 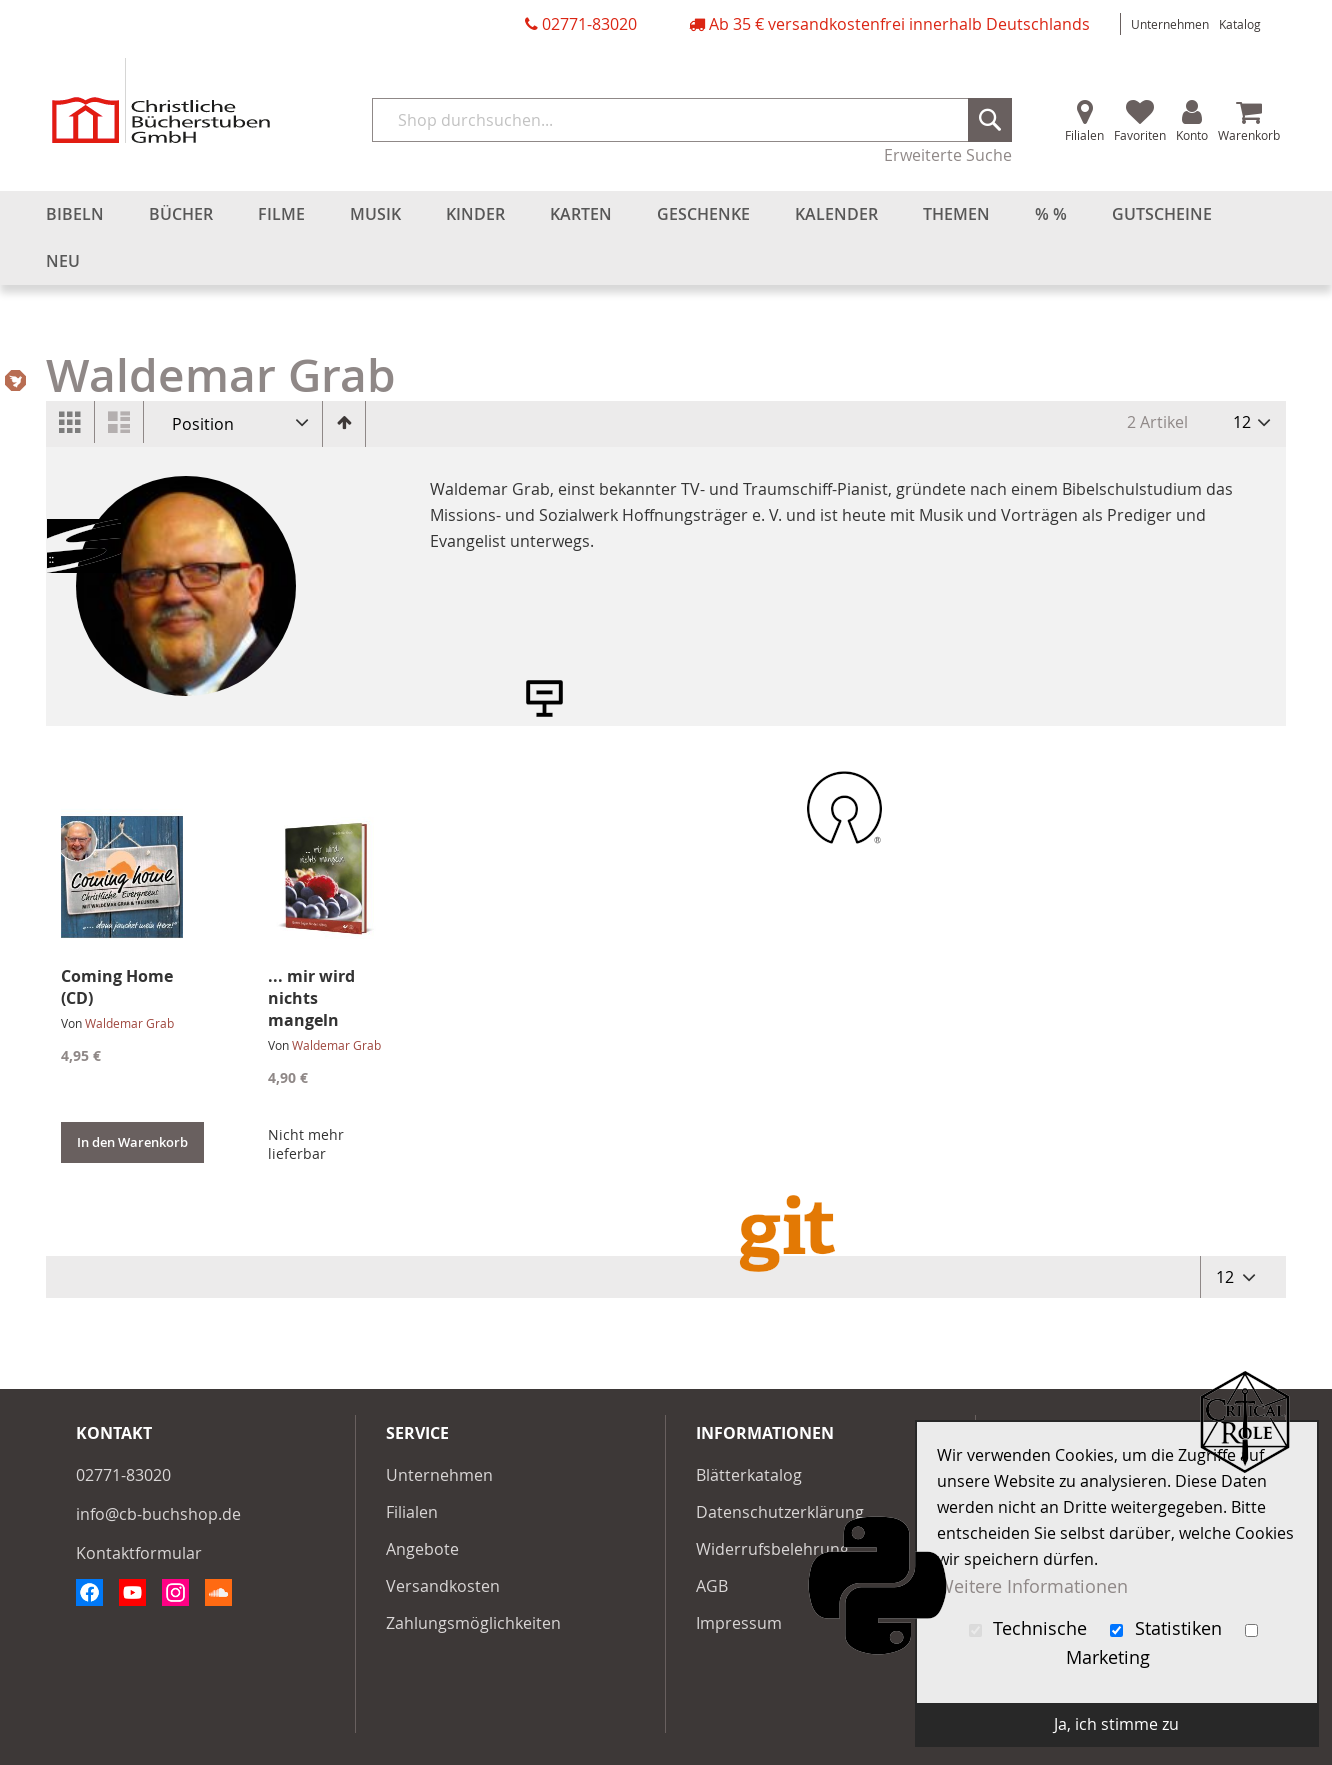 I want to click on apache subversion version control system logo, so click(x=84, y=546).